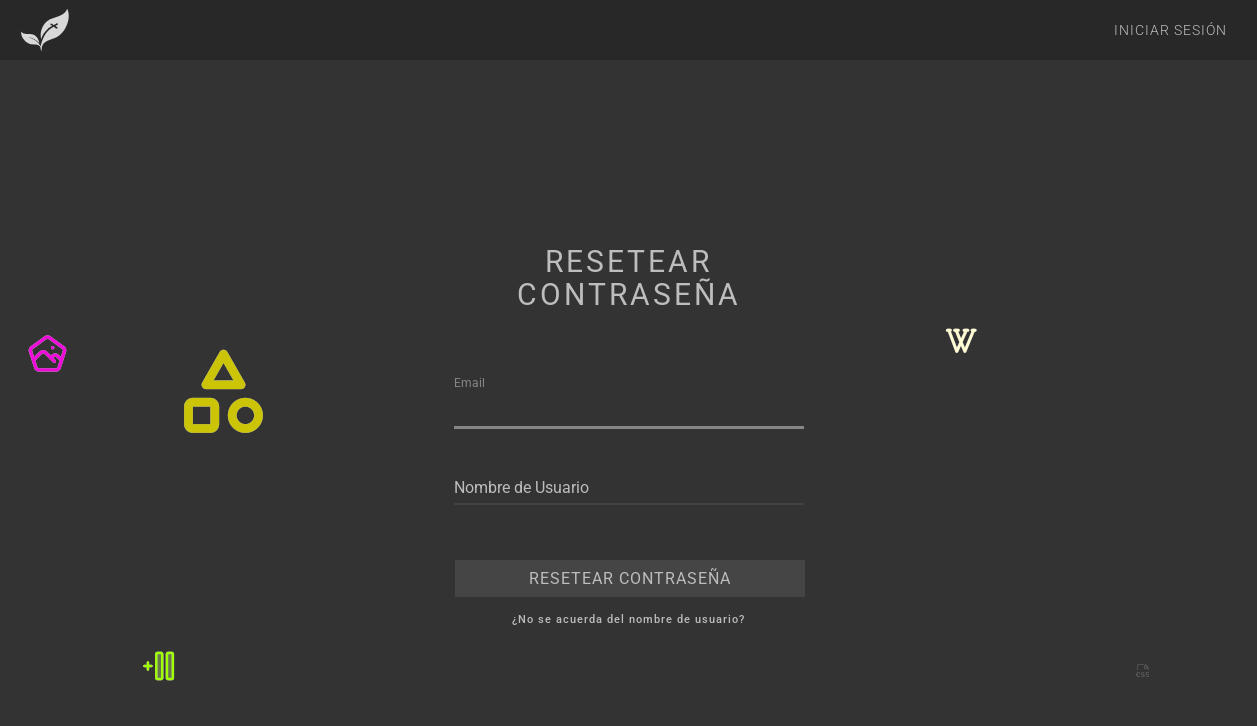 Image resolution: width=1257 pixels, height=726 pixels. What do you see at coordinates (47, 354) in the screenshot?
I see `view images in a pentagon-shaped frame` at bounding box center [47, 354].